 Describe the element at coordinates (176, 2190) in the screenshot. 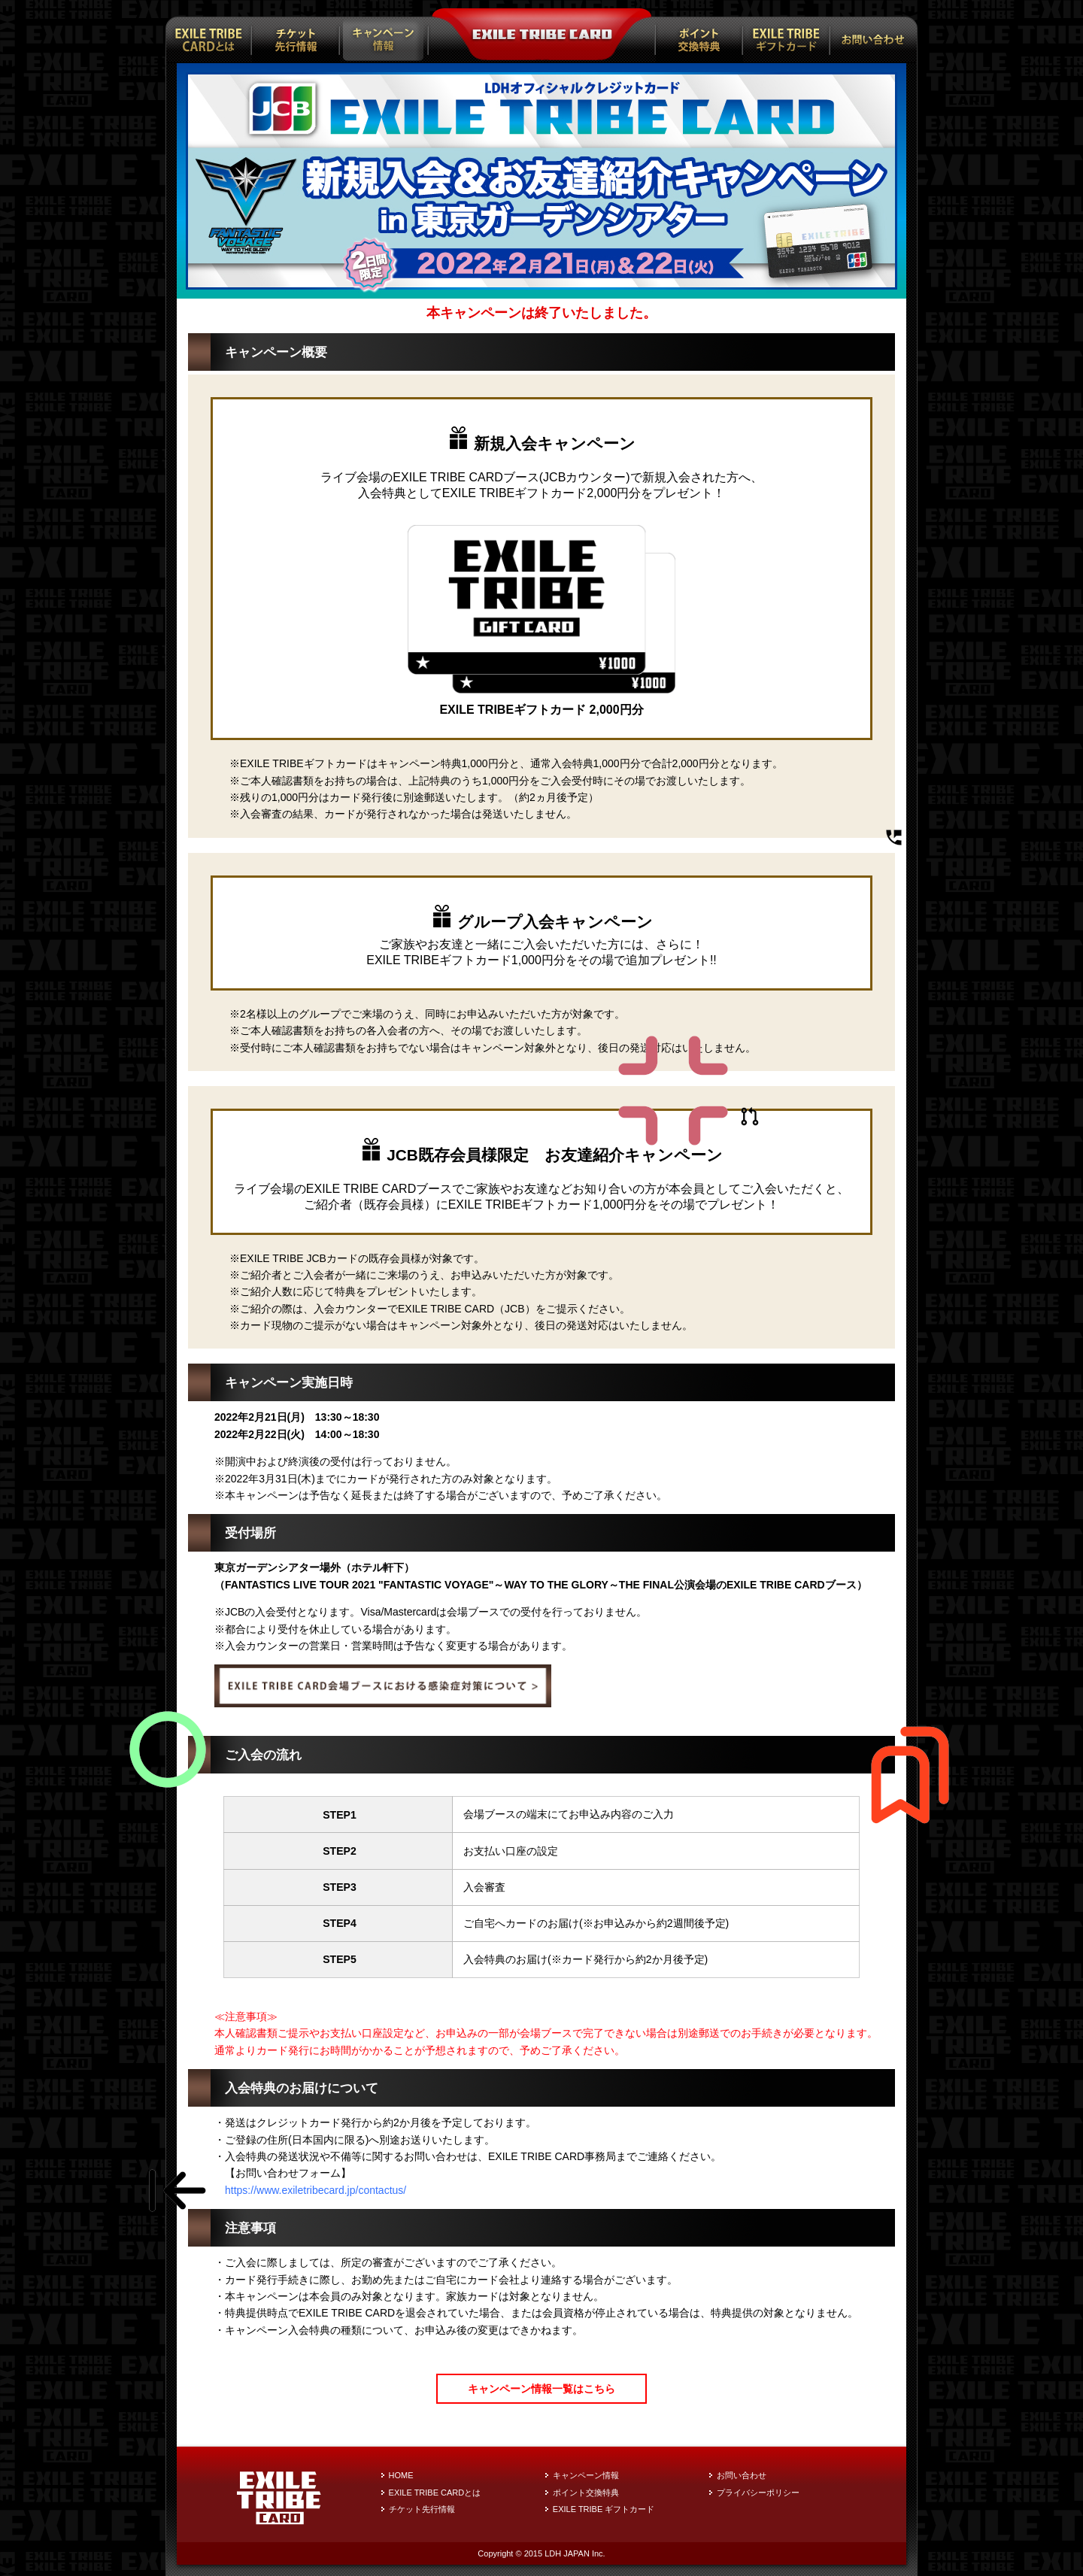

I see `skip to the beginning of a track or playlist` at that location.